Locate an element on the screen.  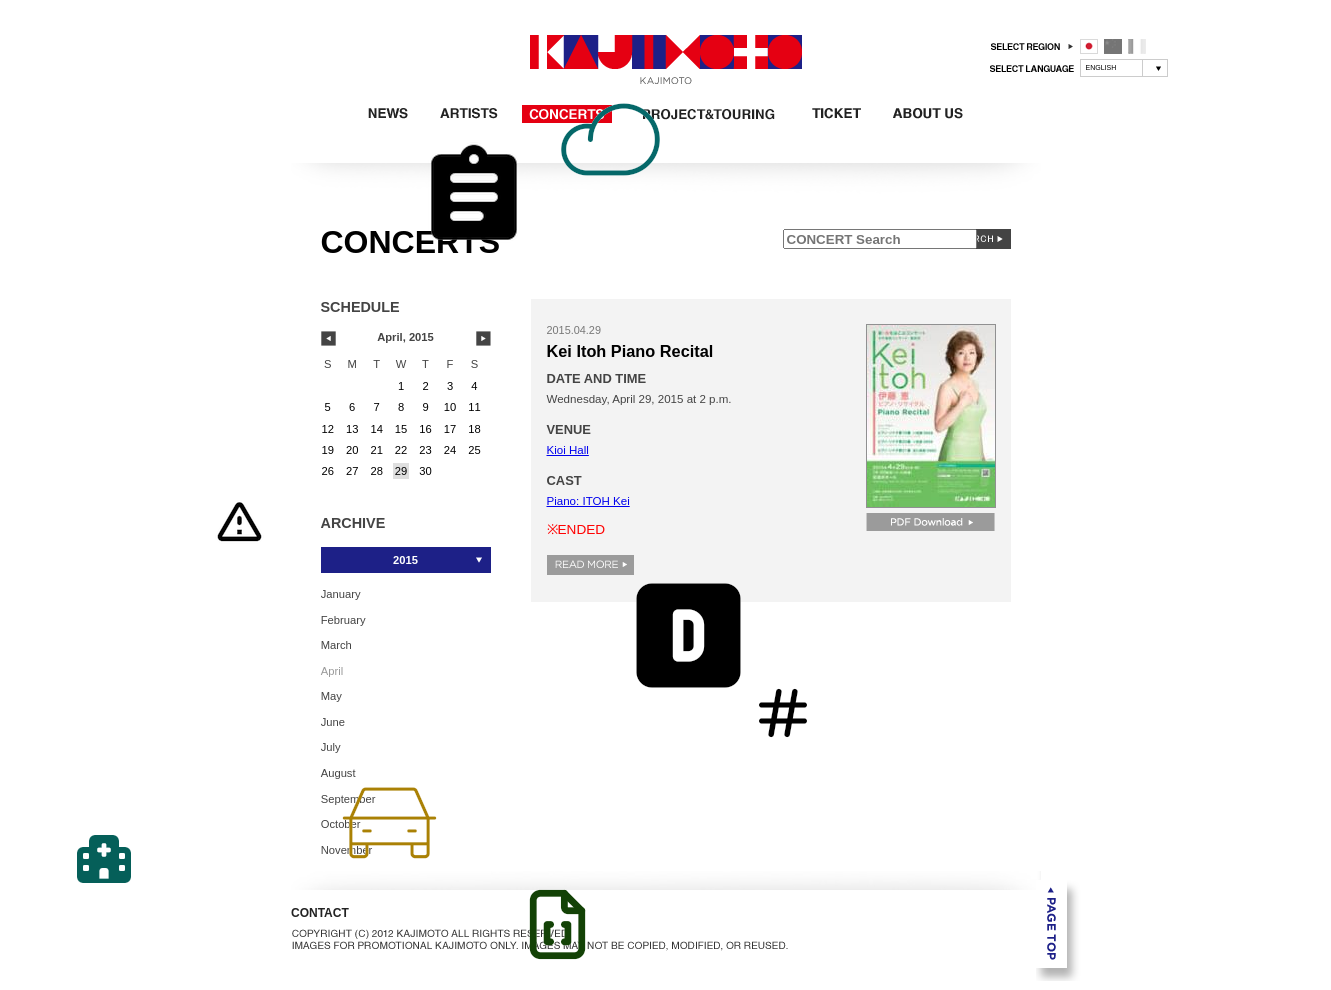
view assignments or tasks is located at coordinates (474, 197).